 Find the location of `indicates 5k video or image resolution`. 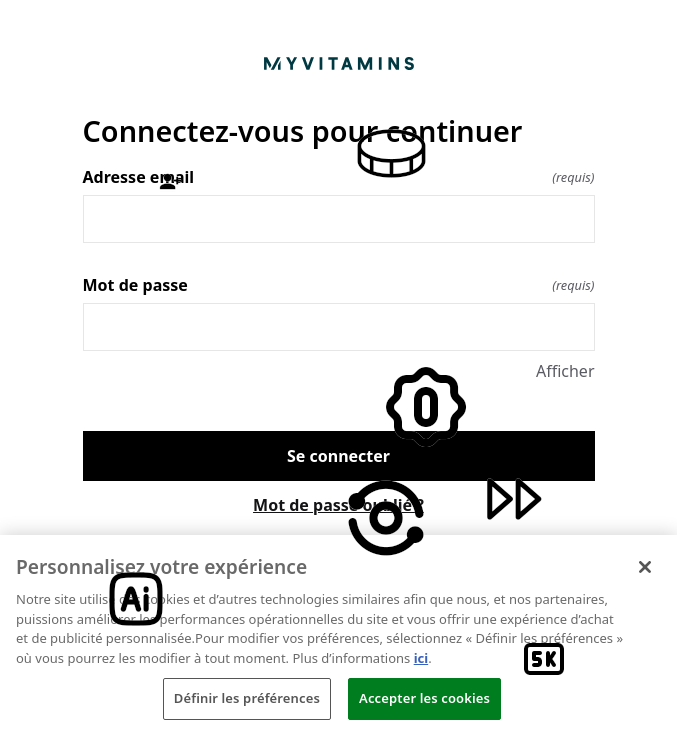

indicates 5k video or image resolution is located at coordinates (544, 659).